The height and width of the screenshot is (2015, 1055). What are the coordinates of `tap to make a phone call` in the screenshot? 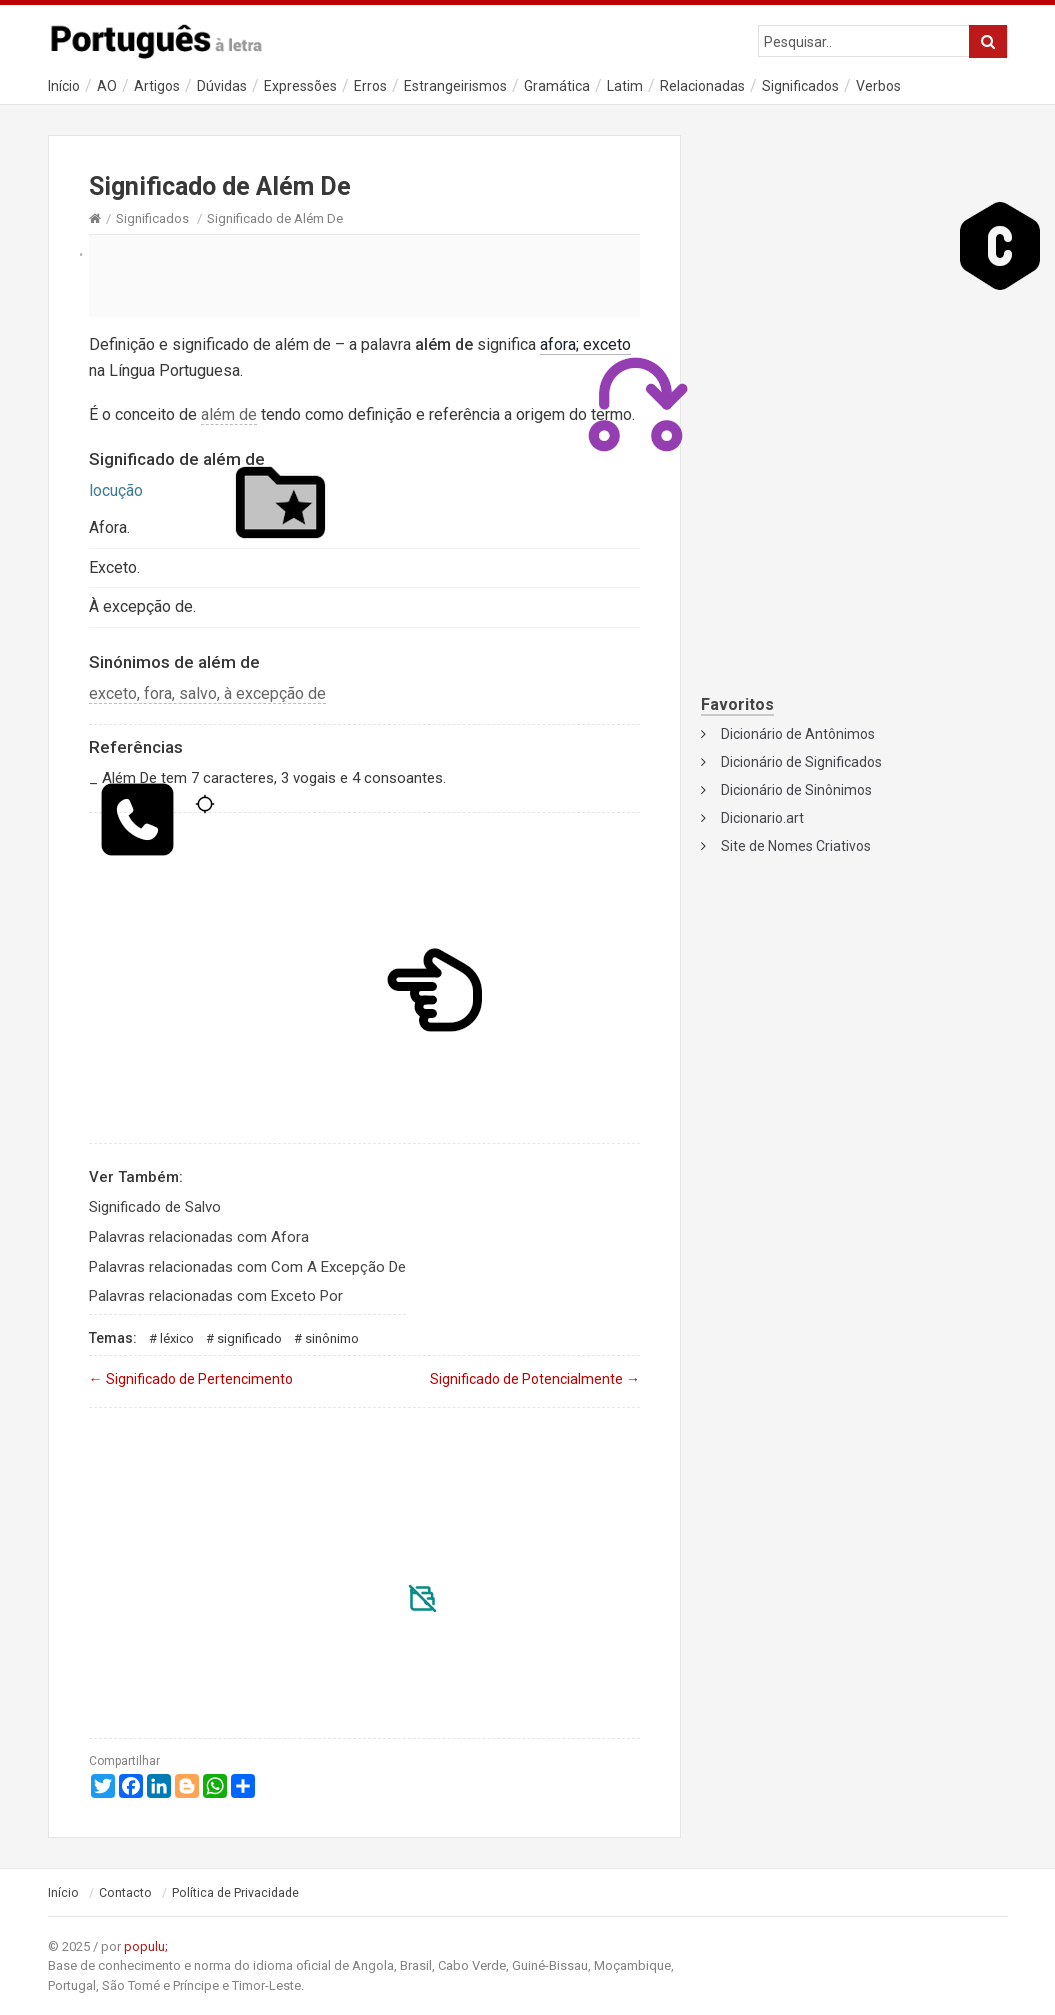 It's located at (137, 819).